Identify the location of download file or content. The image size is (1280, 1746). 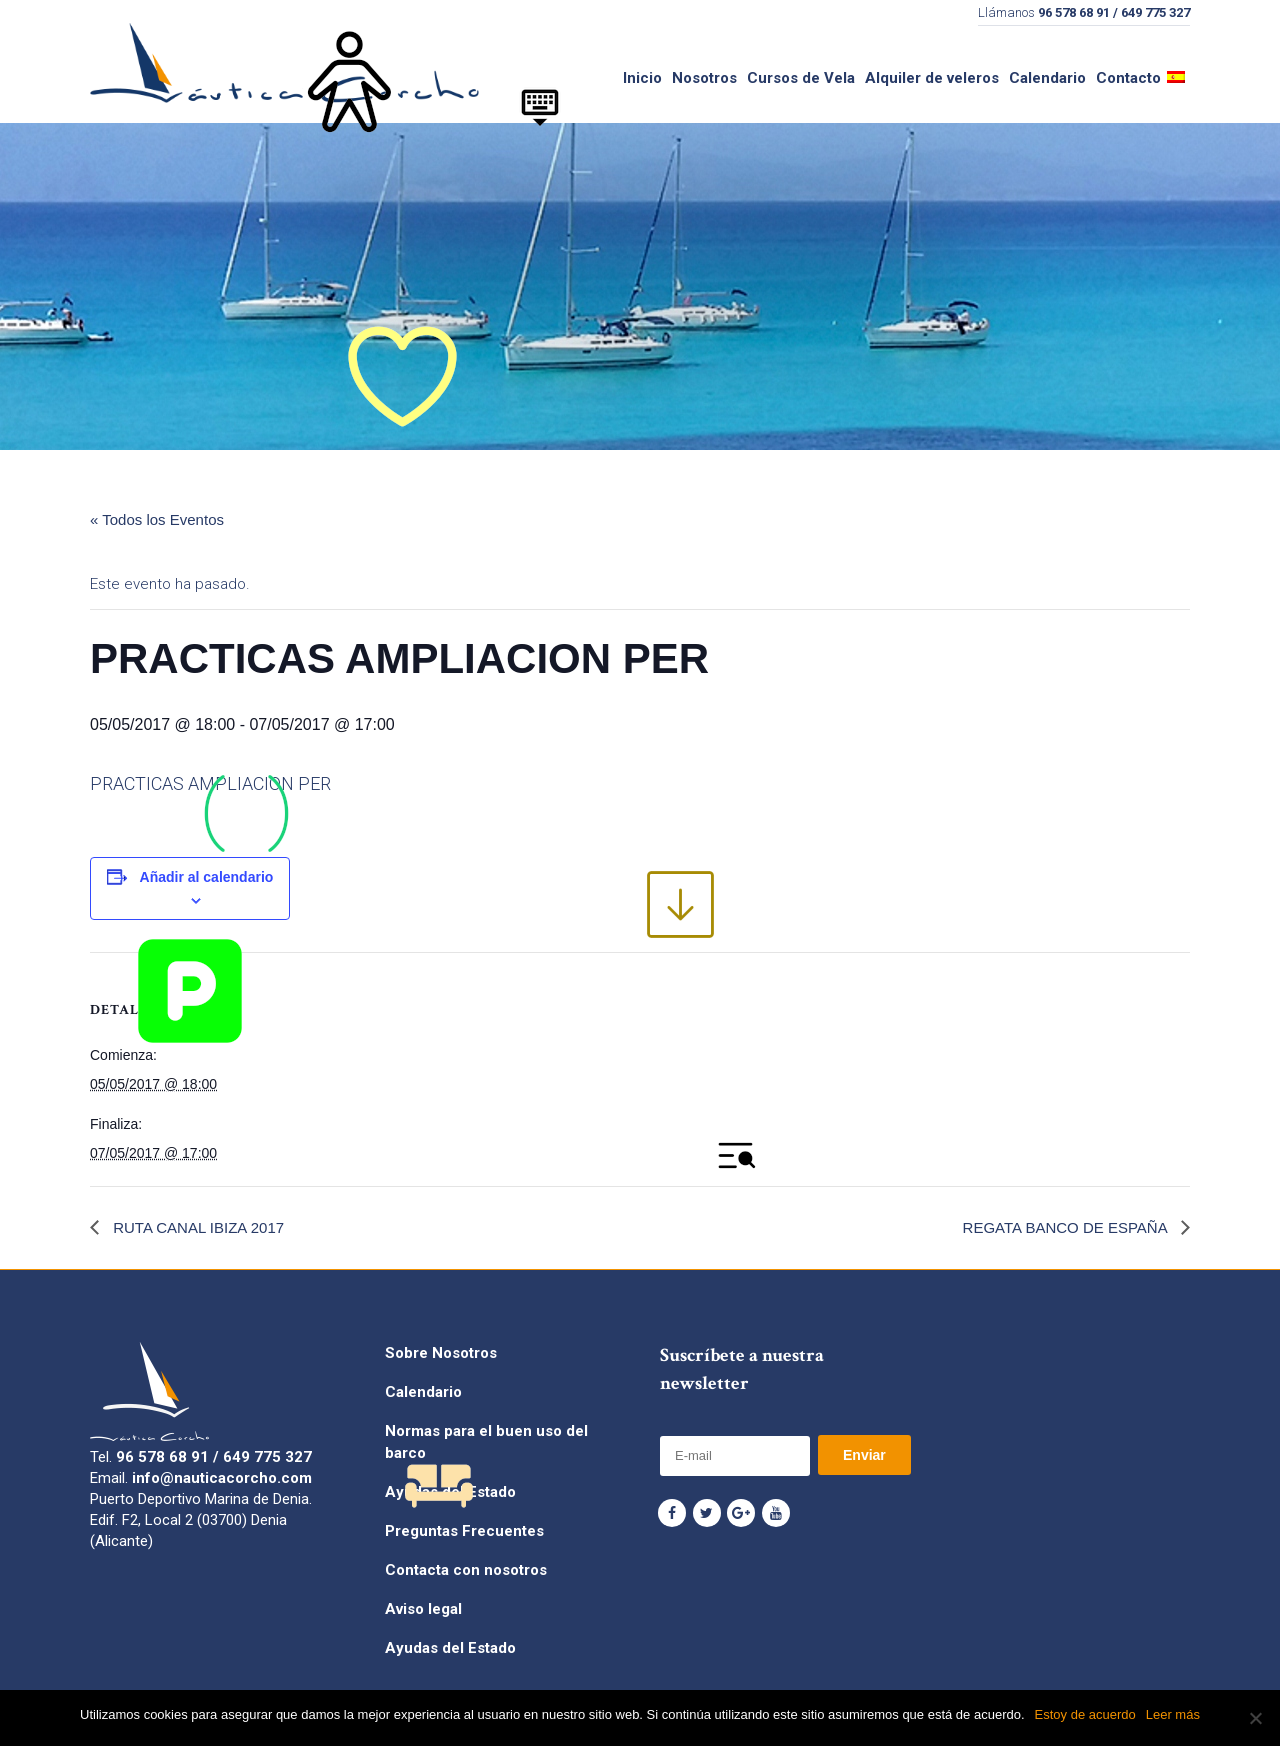
(680, 904).